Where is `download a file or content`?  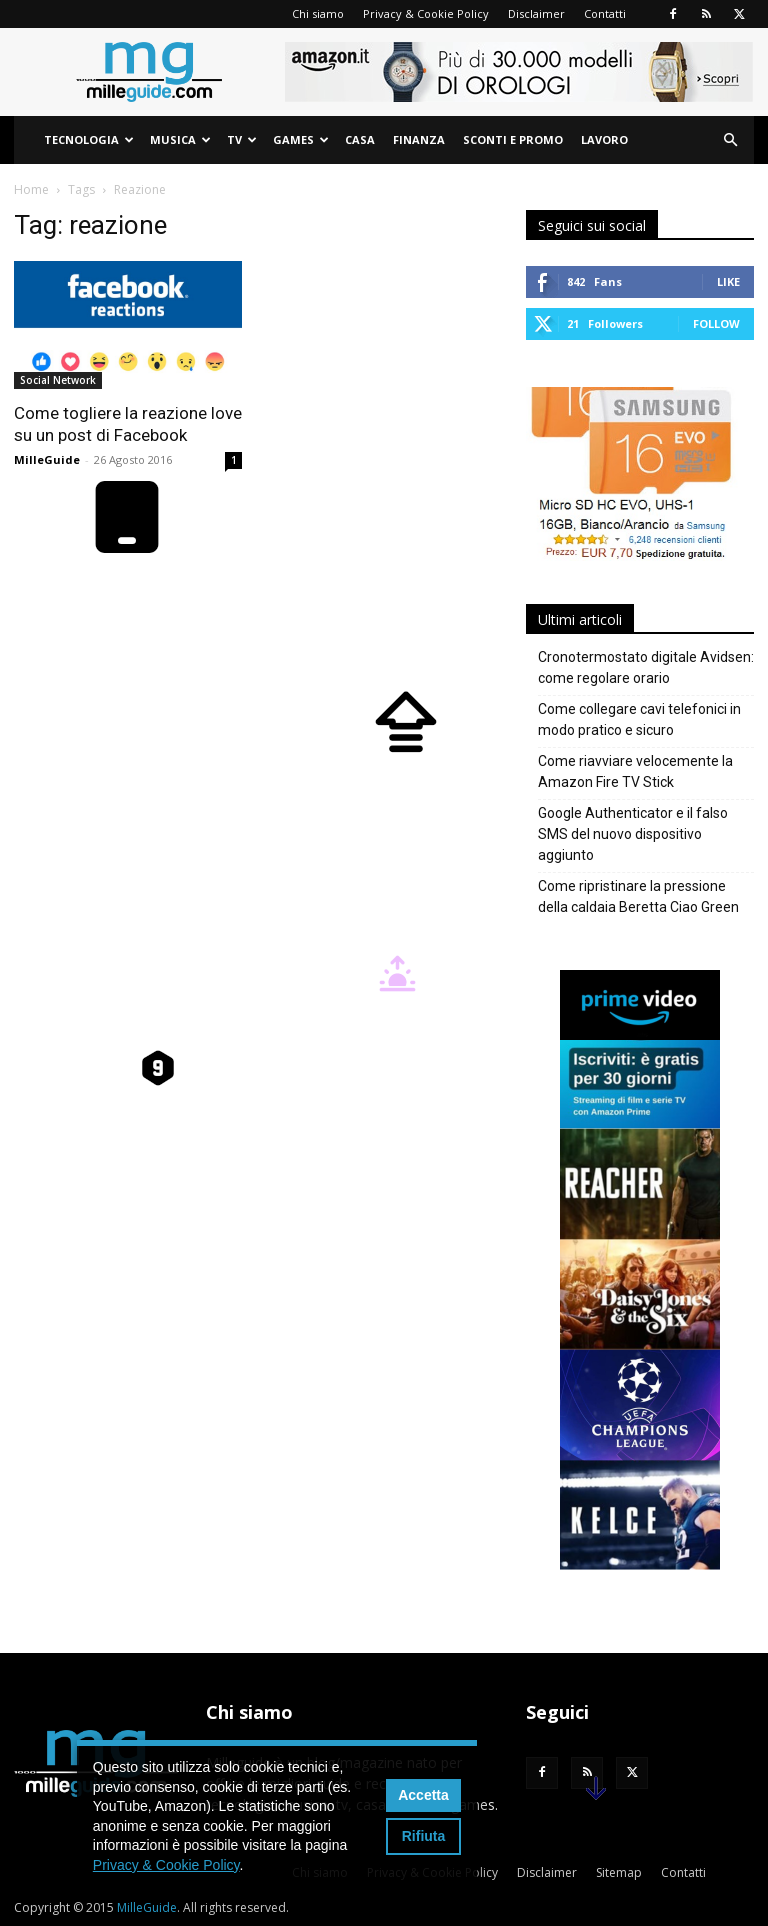 download a file or content is located at coordinates (596, 1788).